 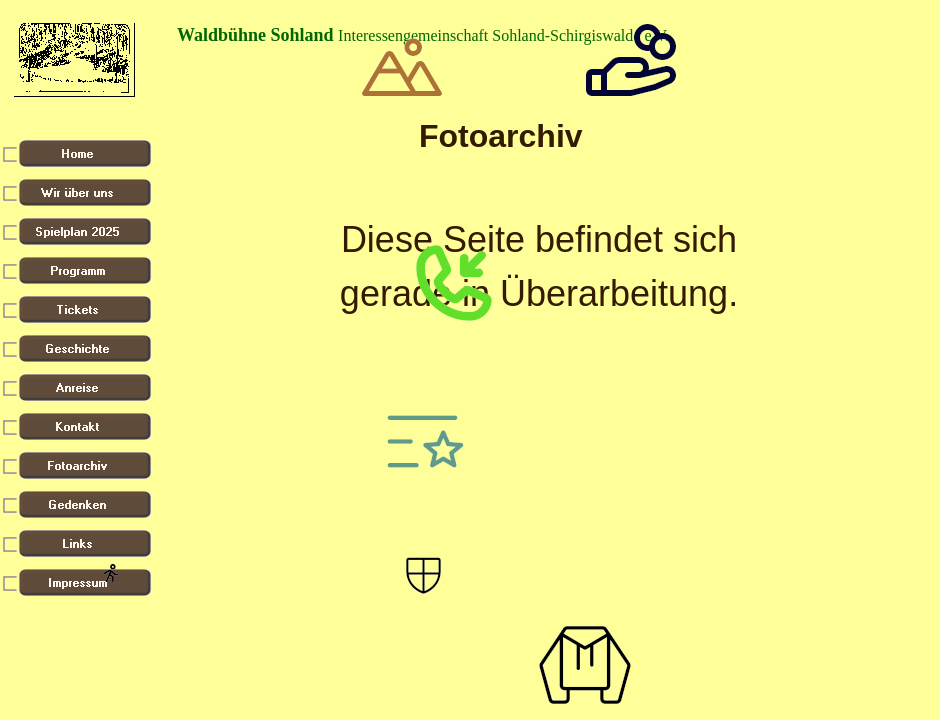 What do you see at coordinates (402, 71) in the screenshot?
I see `view landscape or nature photos` at bounding box center [402, 71].